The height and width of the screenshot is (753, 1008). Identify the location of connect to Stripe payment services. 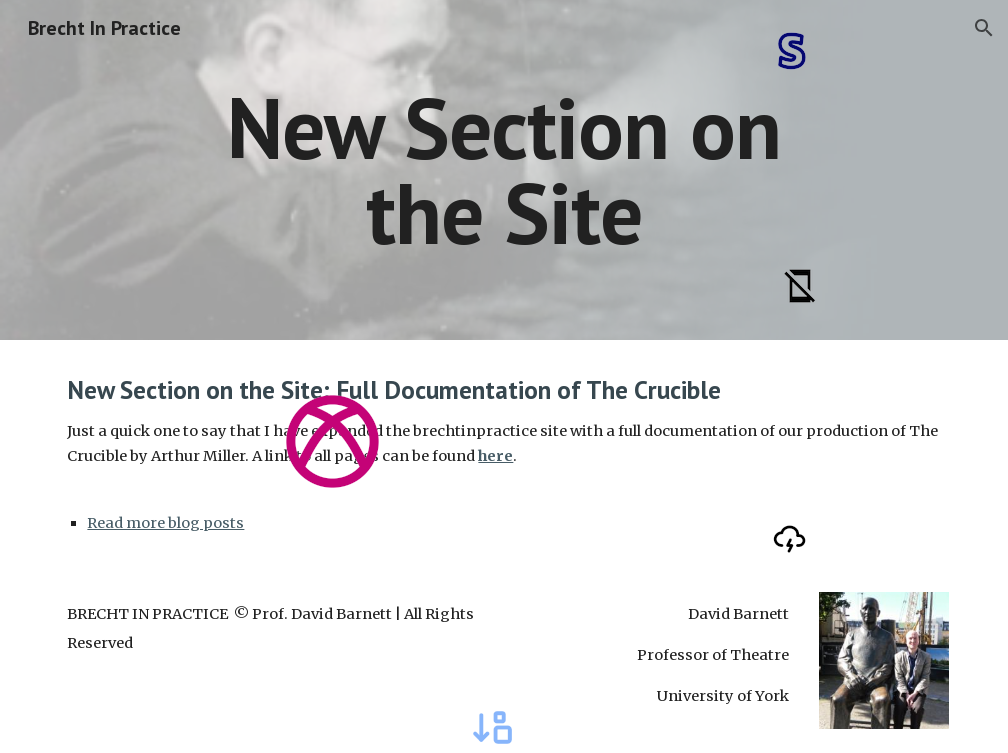
(791, 51).